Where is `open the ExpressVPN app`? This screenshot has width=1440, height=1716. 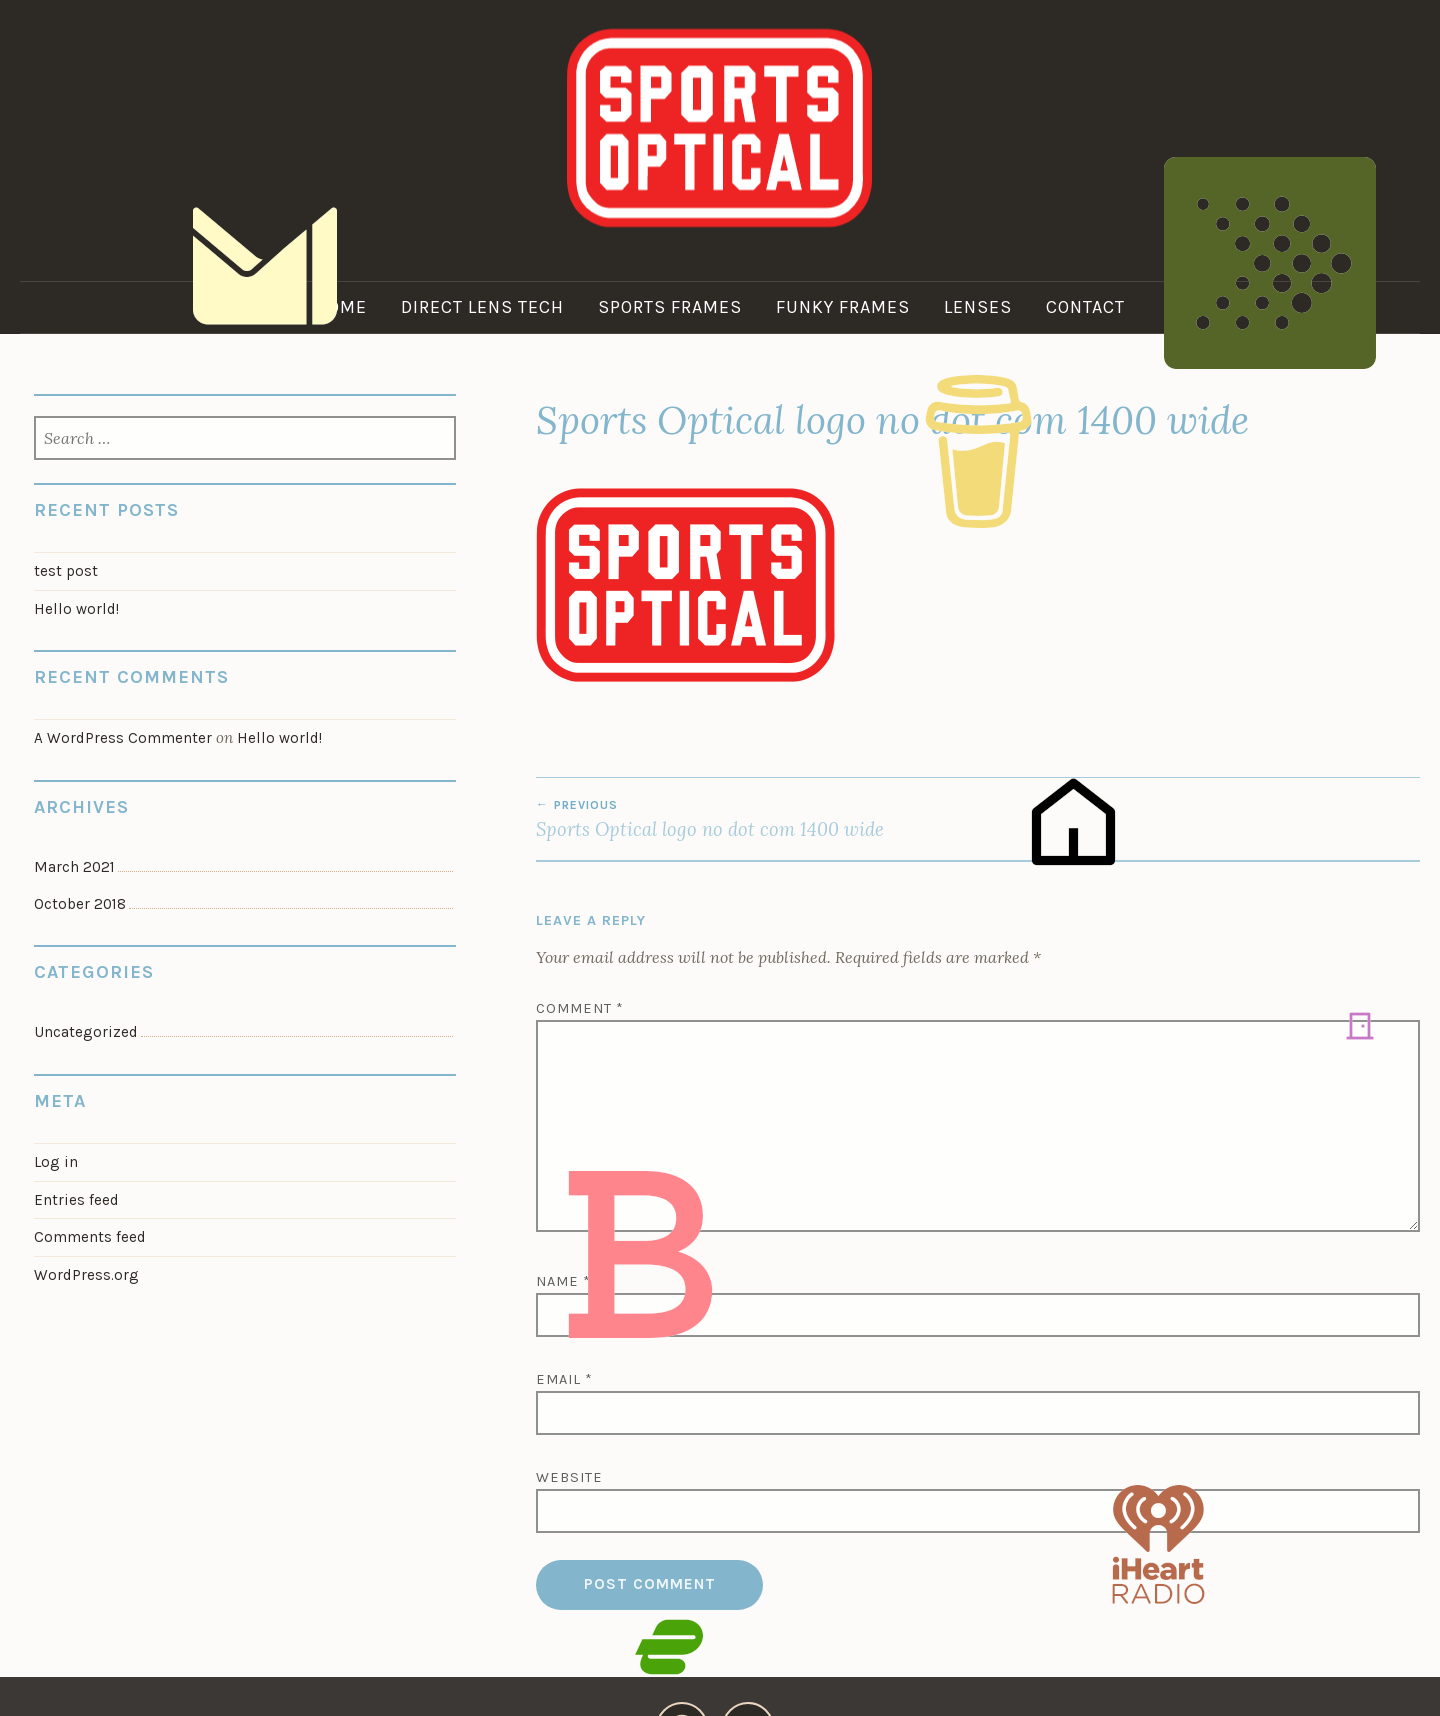 open the ExpressVPN app is located at coordinates (669, 1647).